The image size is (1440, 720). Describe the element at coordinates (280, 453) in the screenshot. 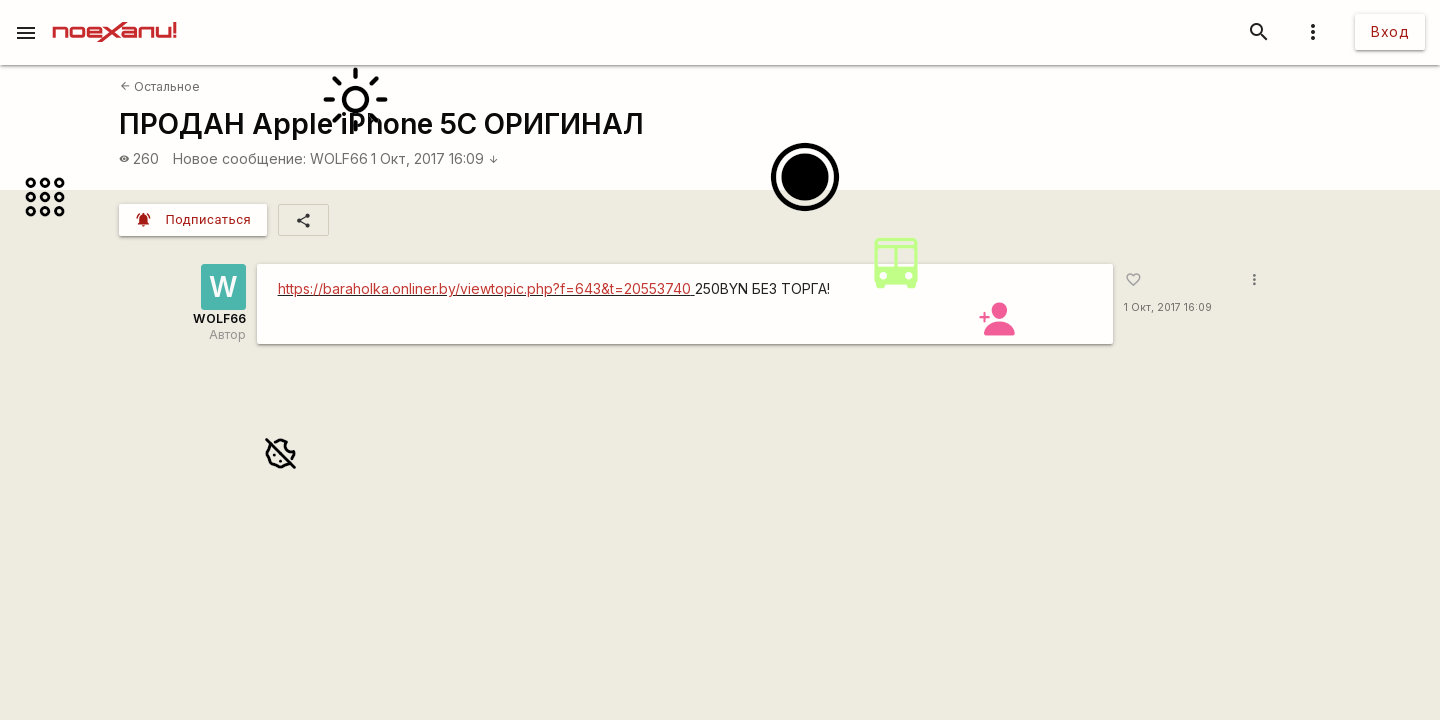

I see `disable cookie tracking` at that location.